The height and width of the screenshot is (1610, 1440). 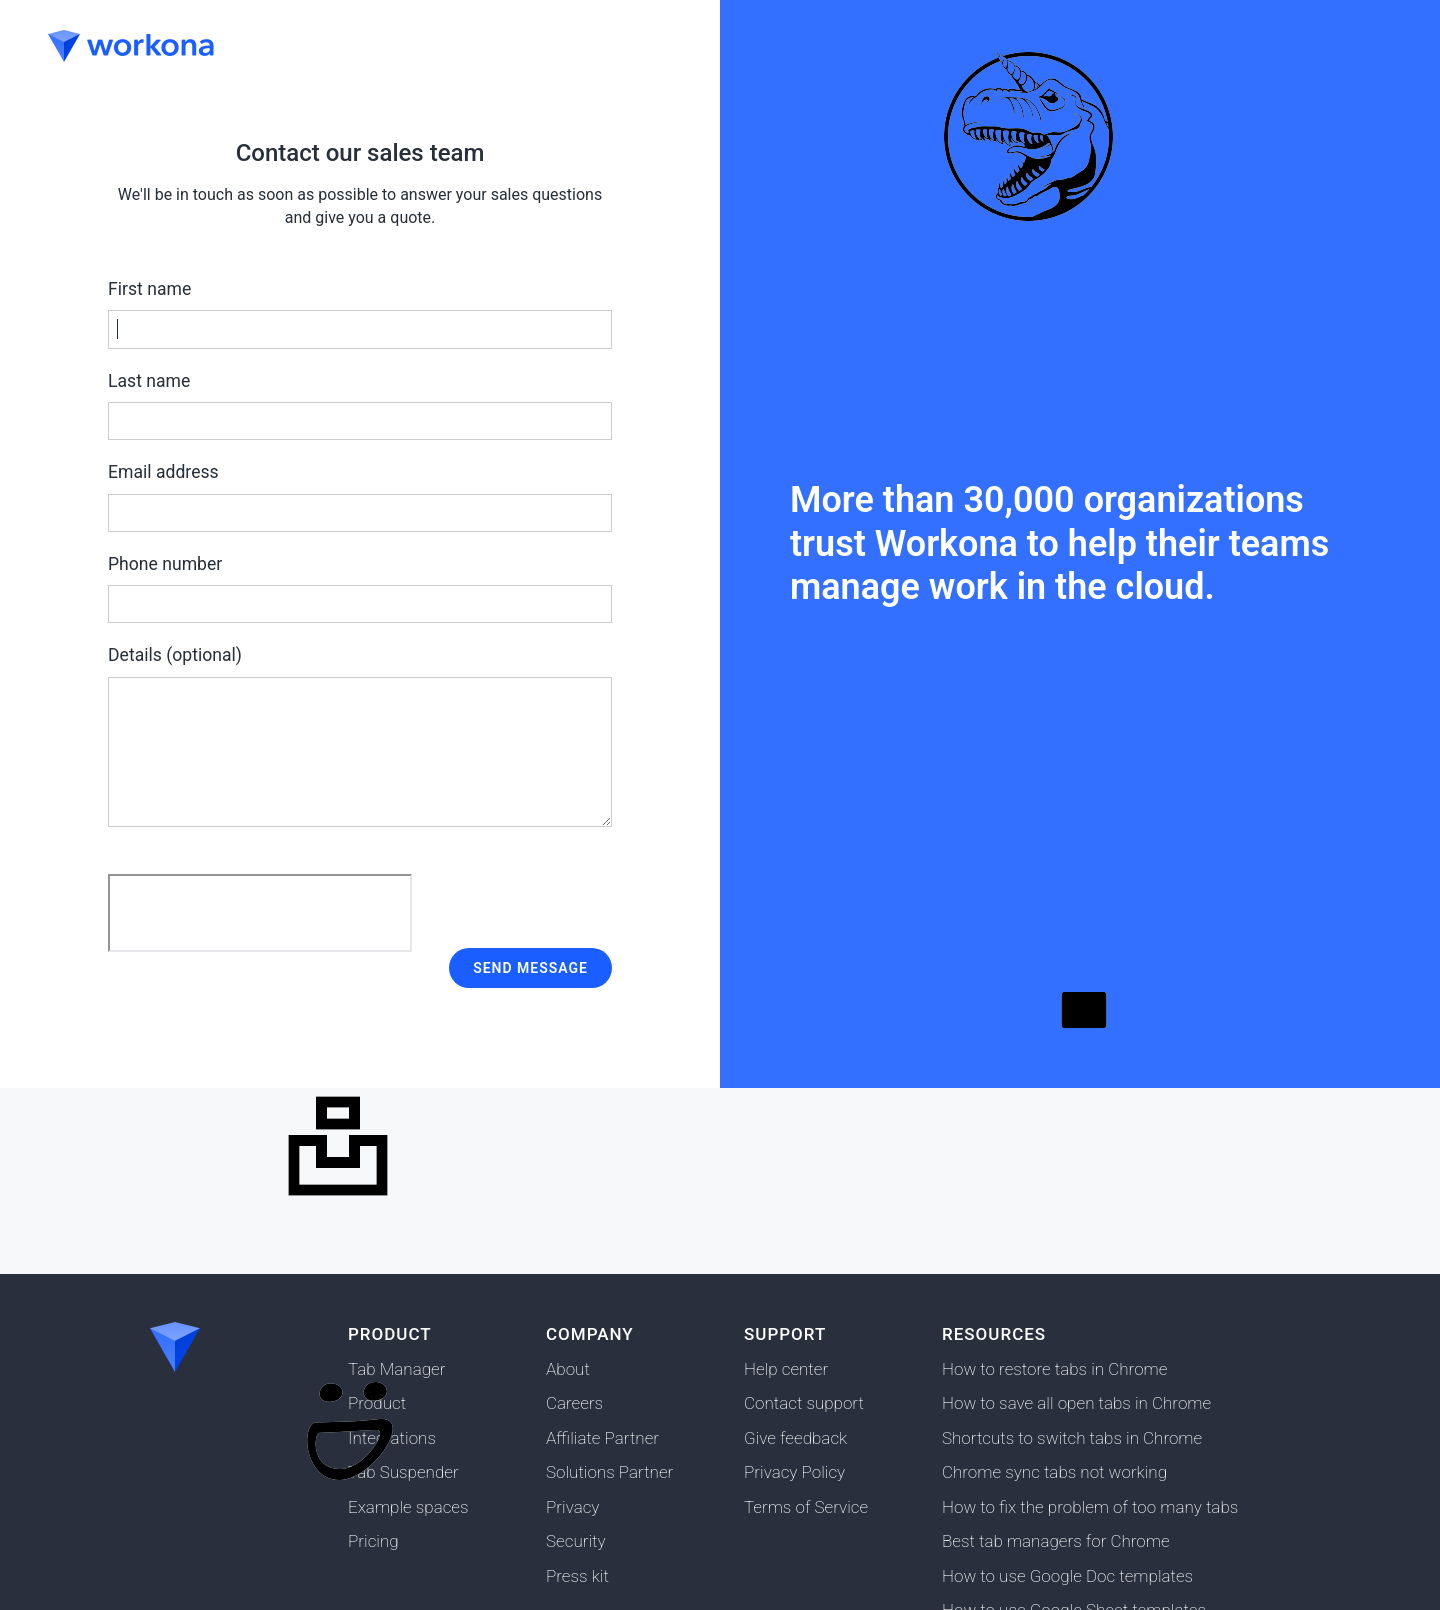 What do you see at coordinates (350, 1431) in the screenshot?
I see `open SmugMug photo sharing app` at bounding box center [350, 1431].